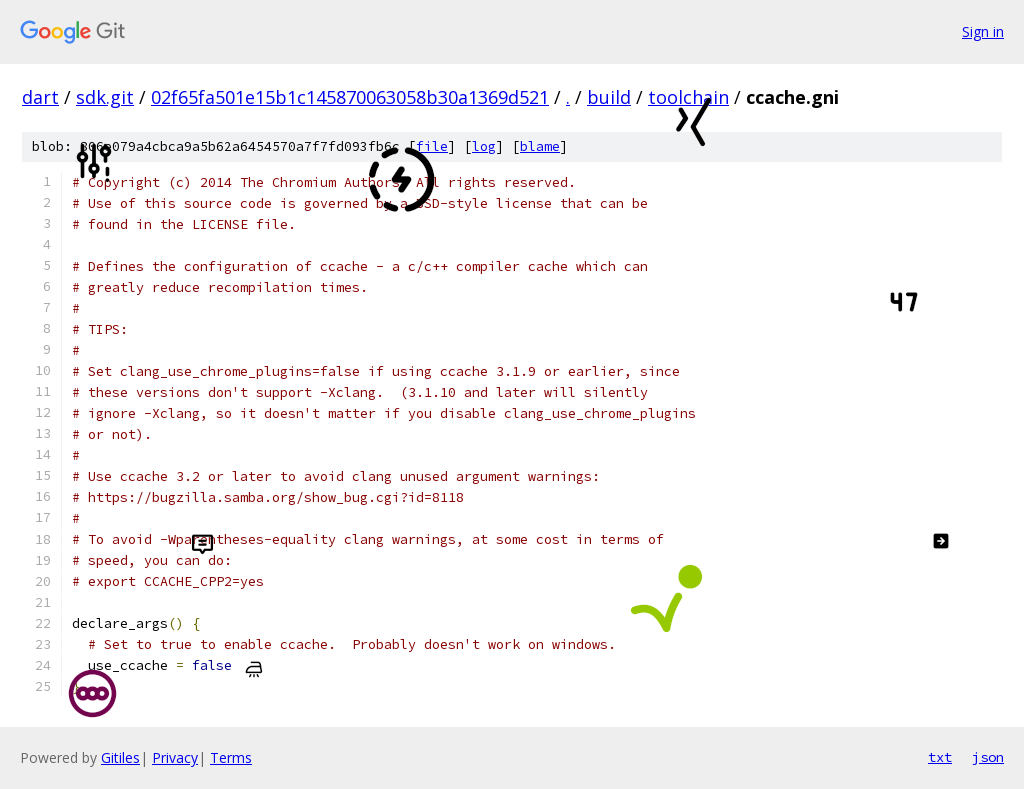 The image size is (1024, 789). I want to click on indicates steam iron setting available, so click(254, 669).